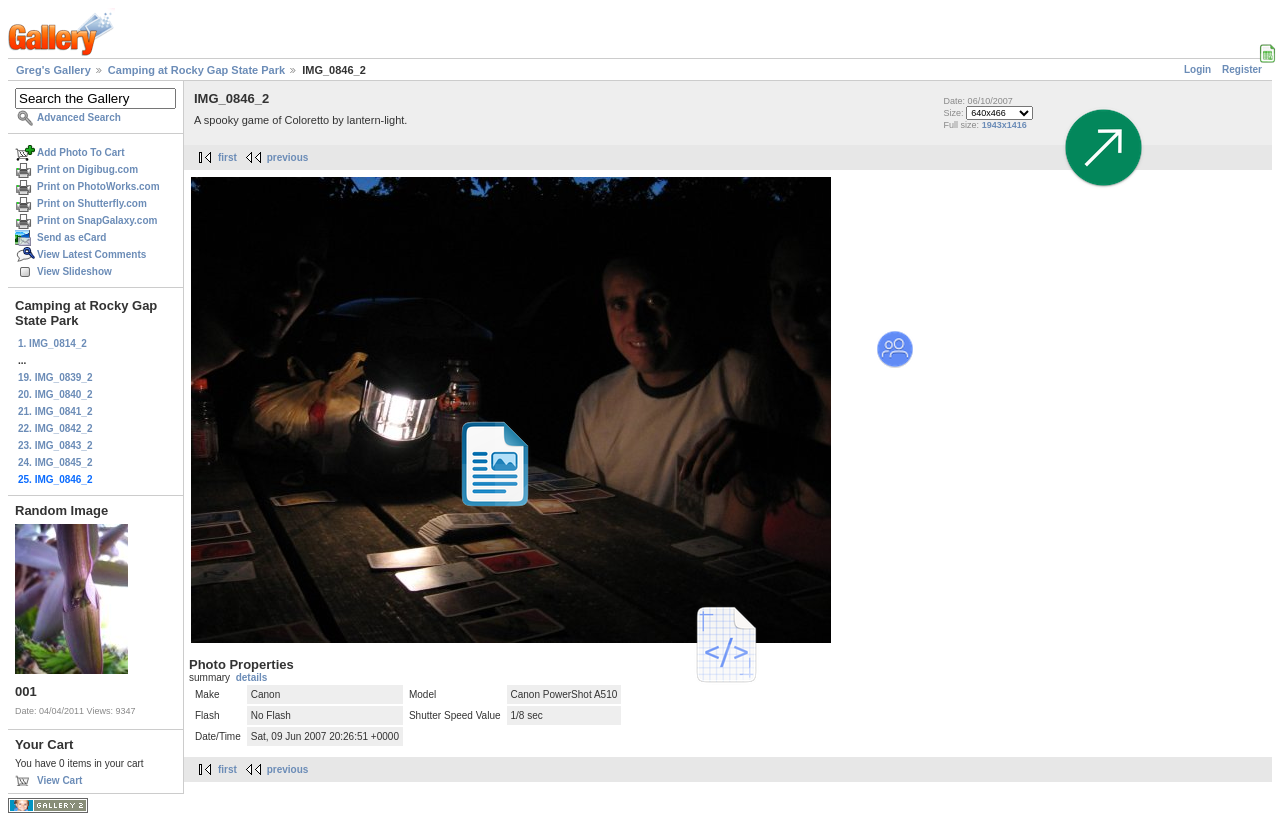 The height and width of the screenshot is (823, 1280). I want to click on an html template file, so click(726, 644).